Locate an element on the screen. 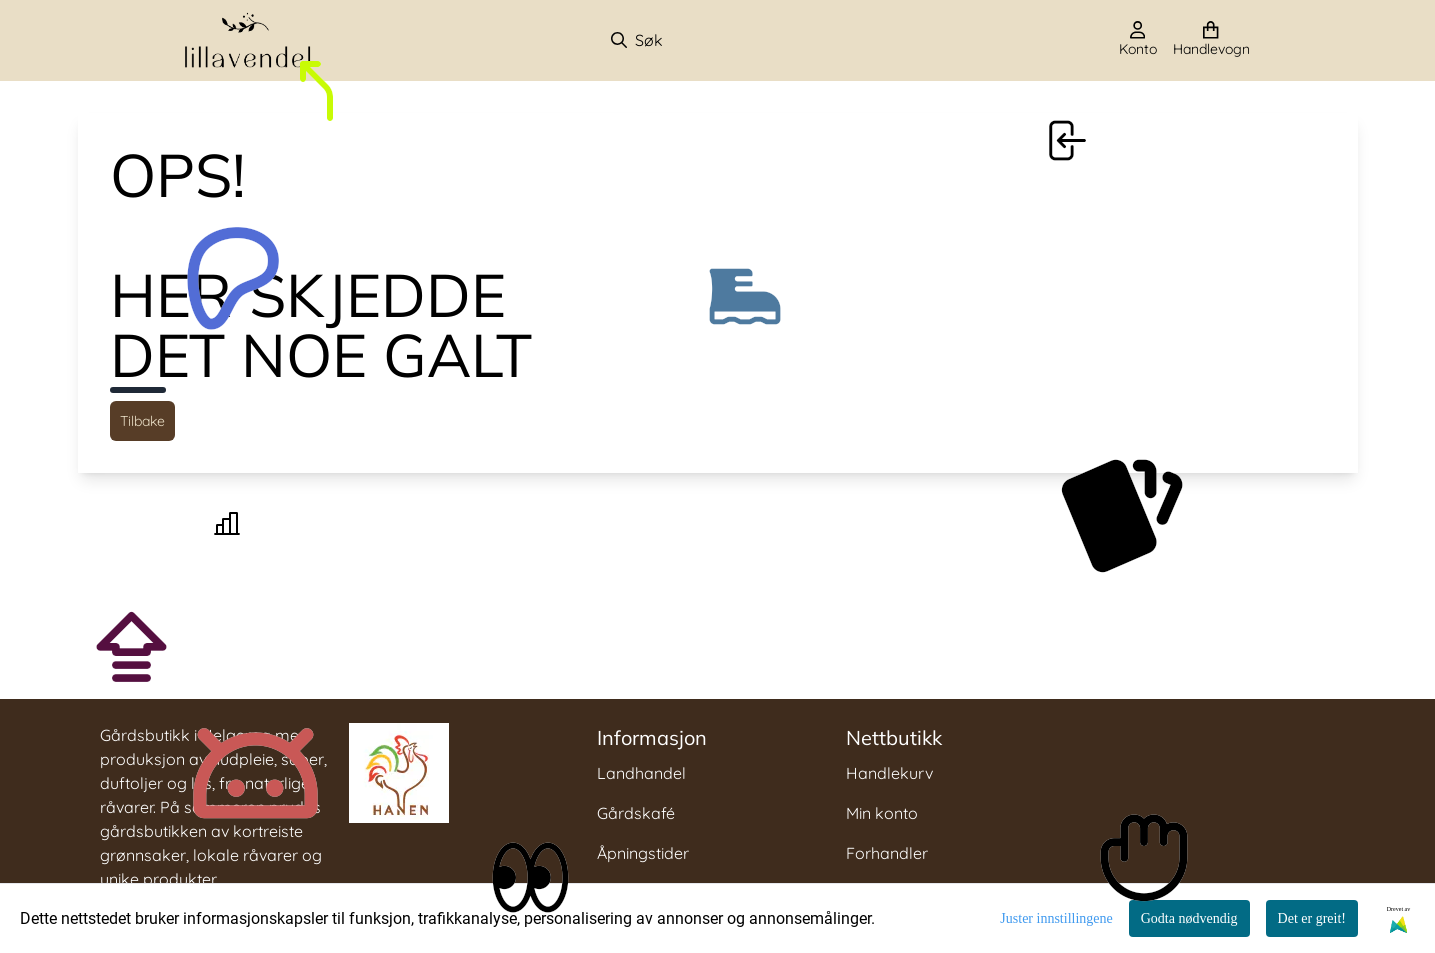  log in to your account is located at coordinates (1064, 140).